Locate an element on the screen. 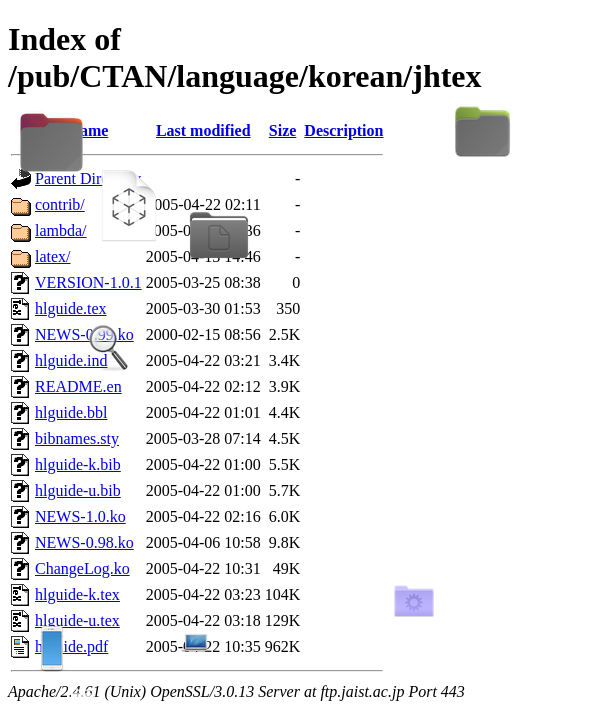  open your documents folder is located at coordinates (219, 235).